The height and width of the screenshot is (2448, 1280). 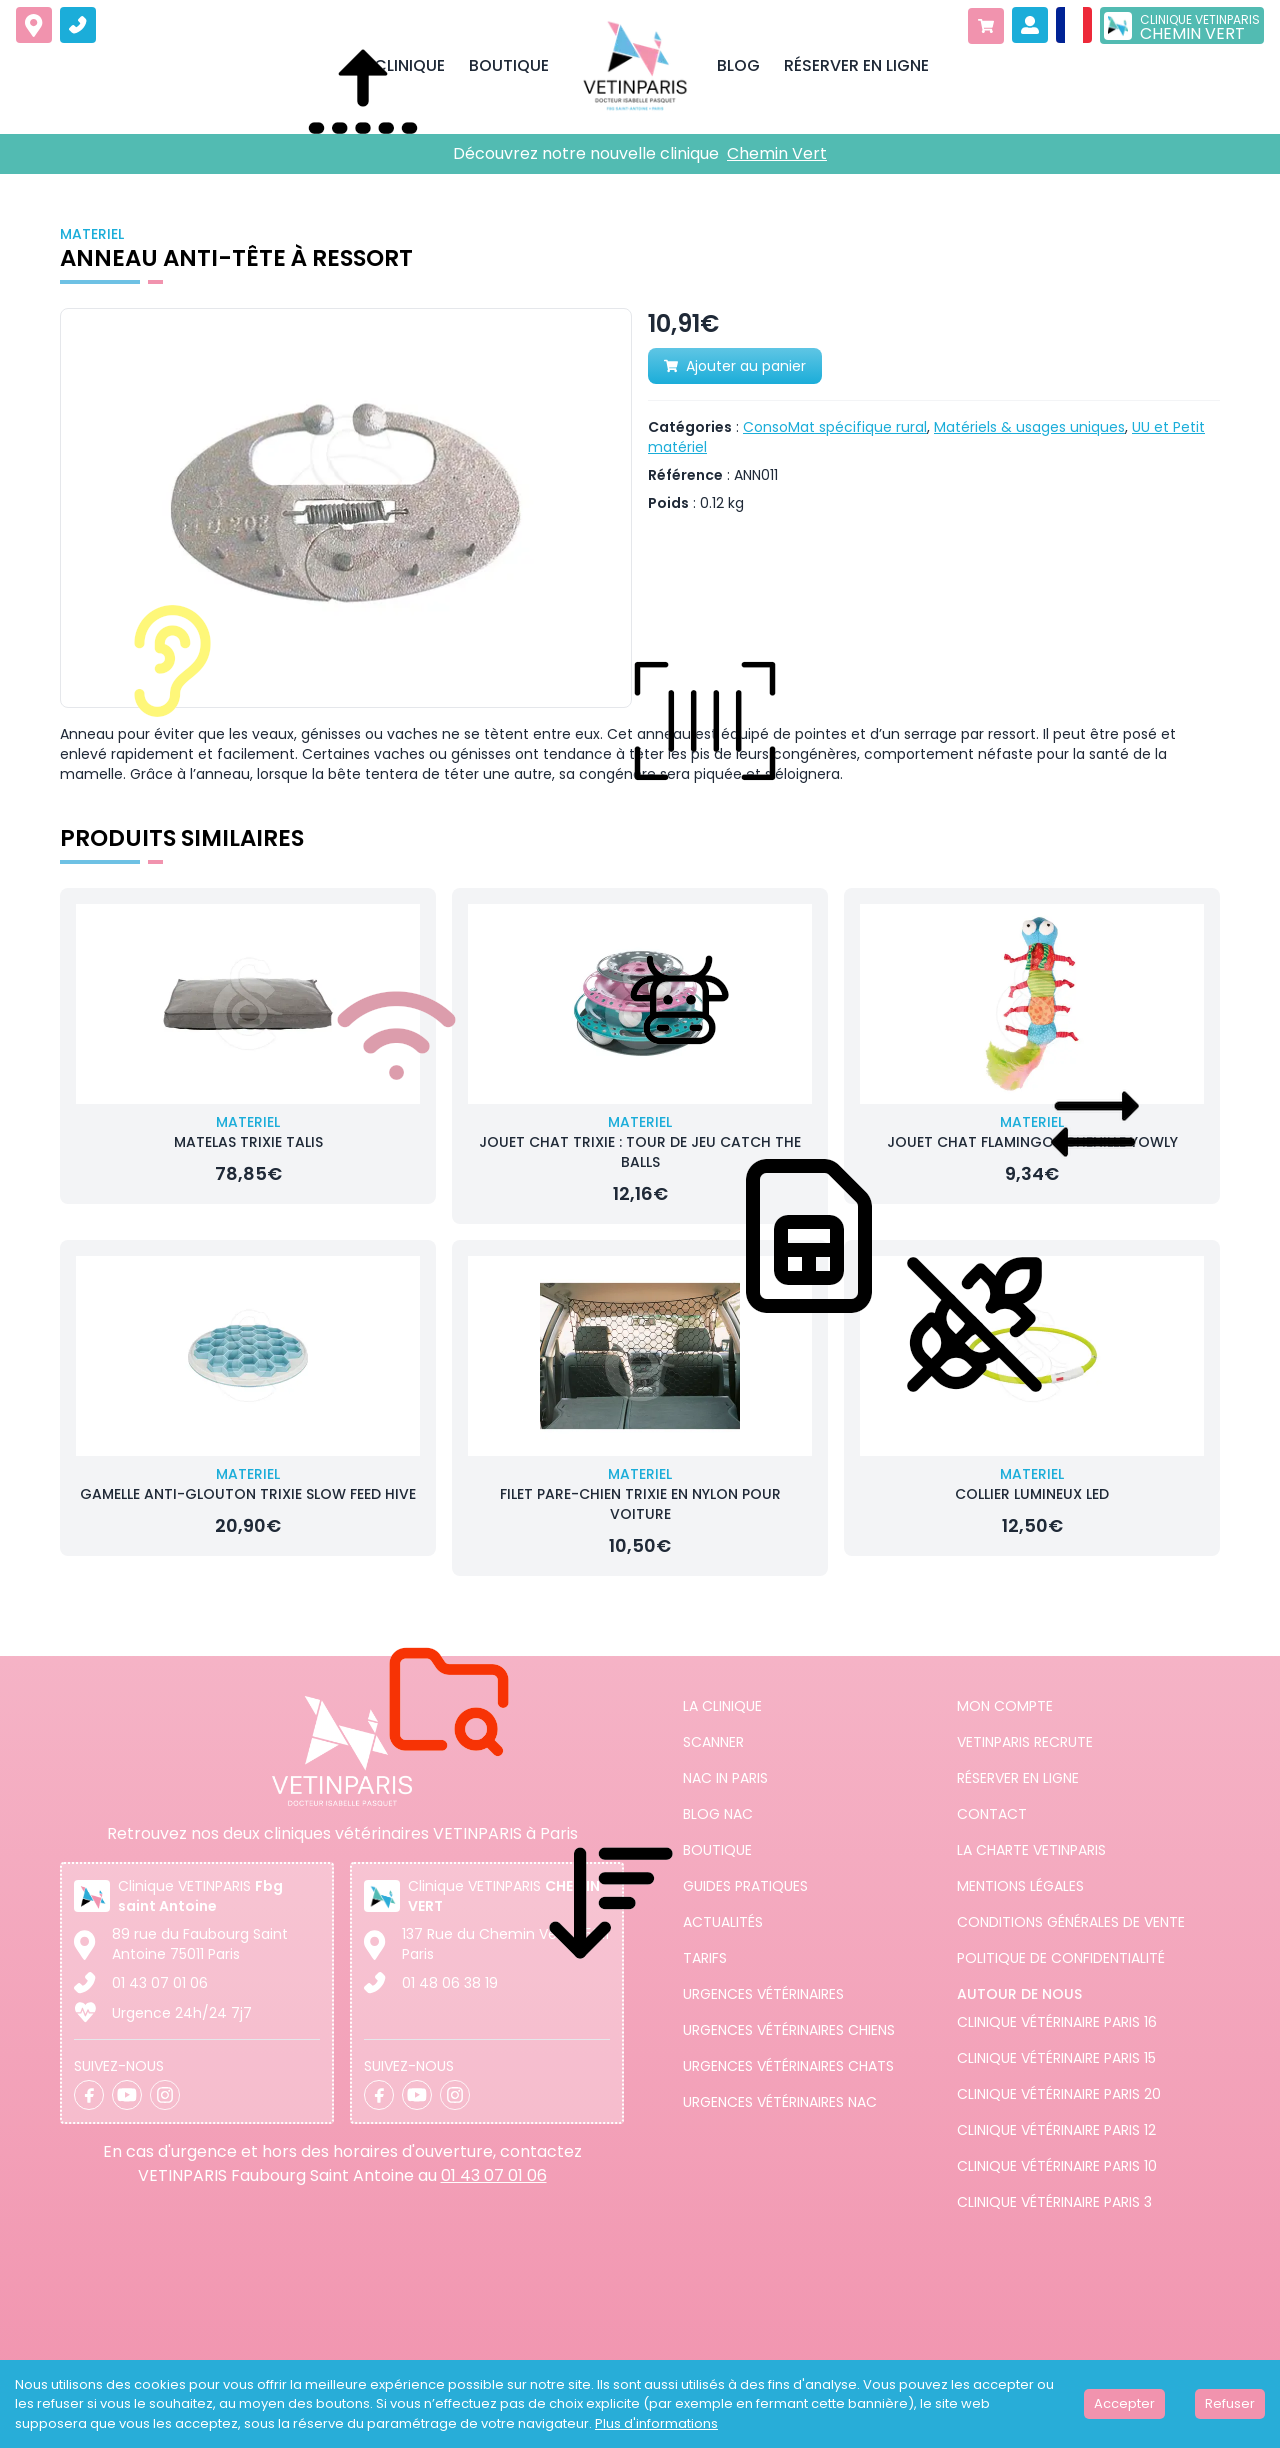 What do you see at coordinates (449, 1702) in the screenshot?
I see `search within a folder` at bounding box center [449, 1702].